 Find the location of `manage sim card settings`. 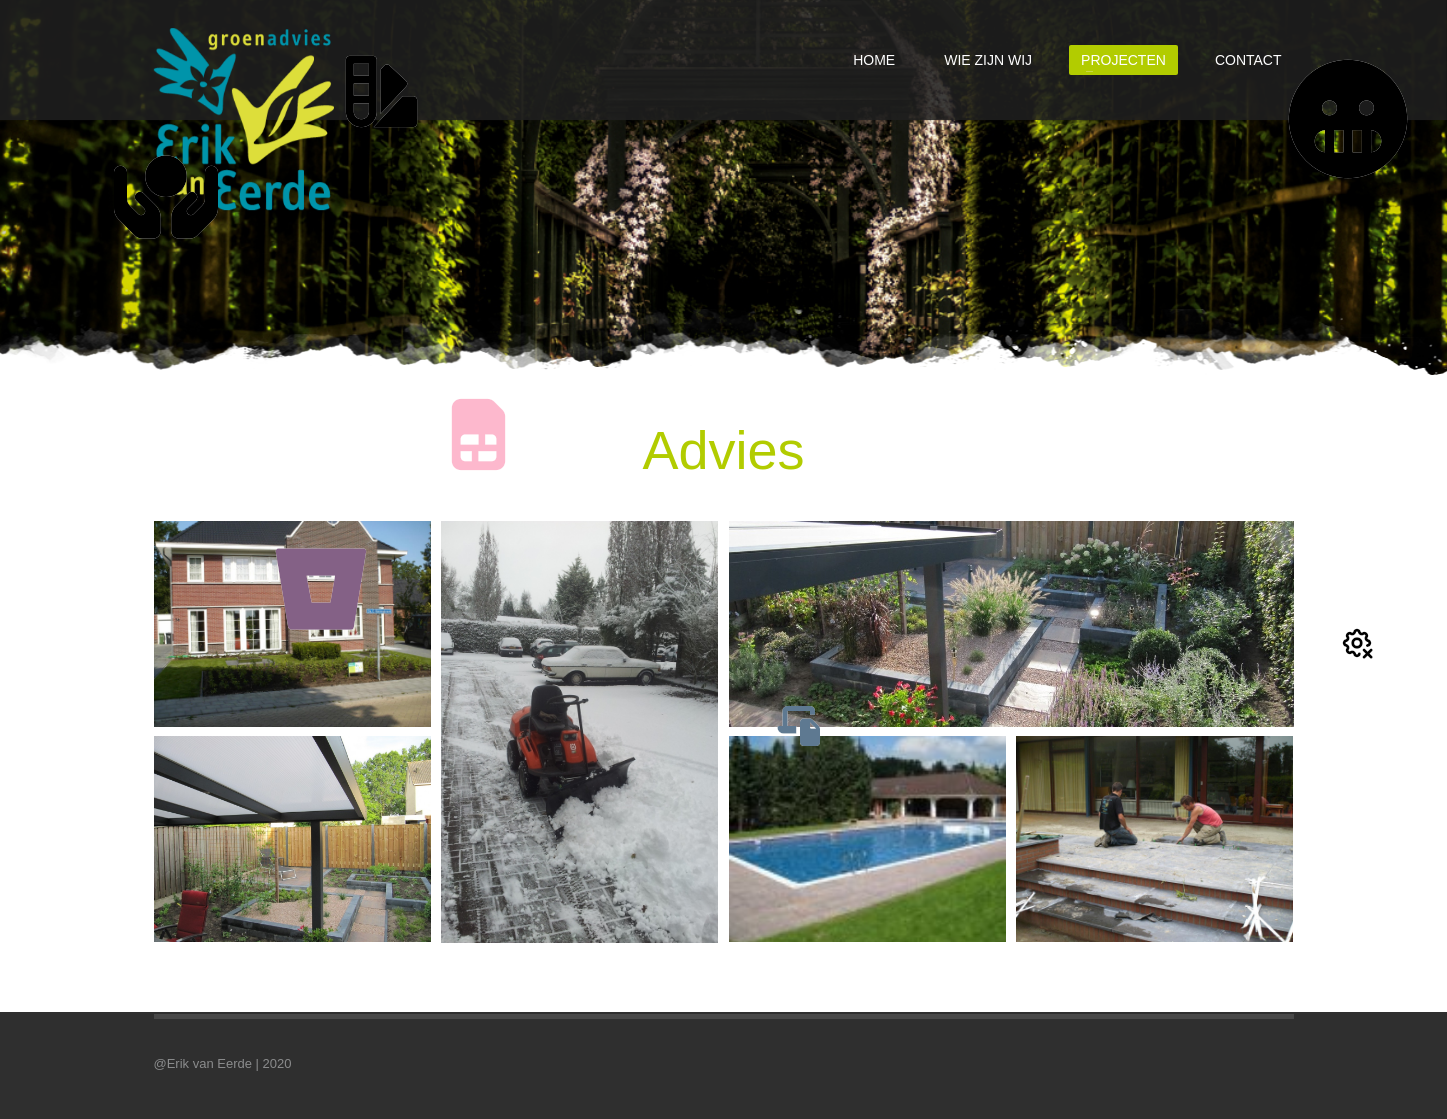

manage sim card settings is located at coordinates (478, 434).